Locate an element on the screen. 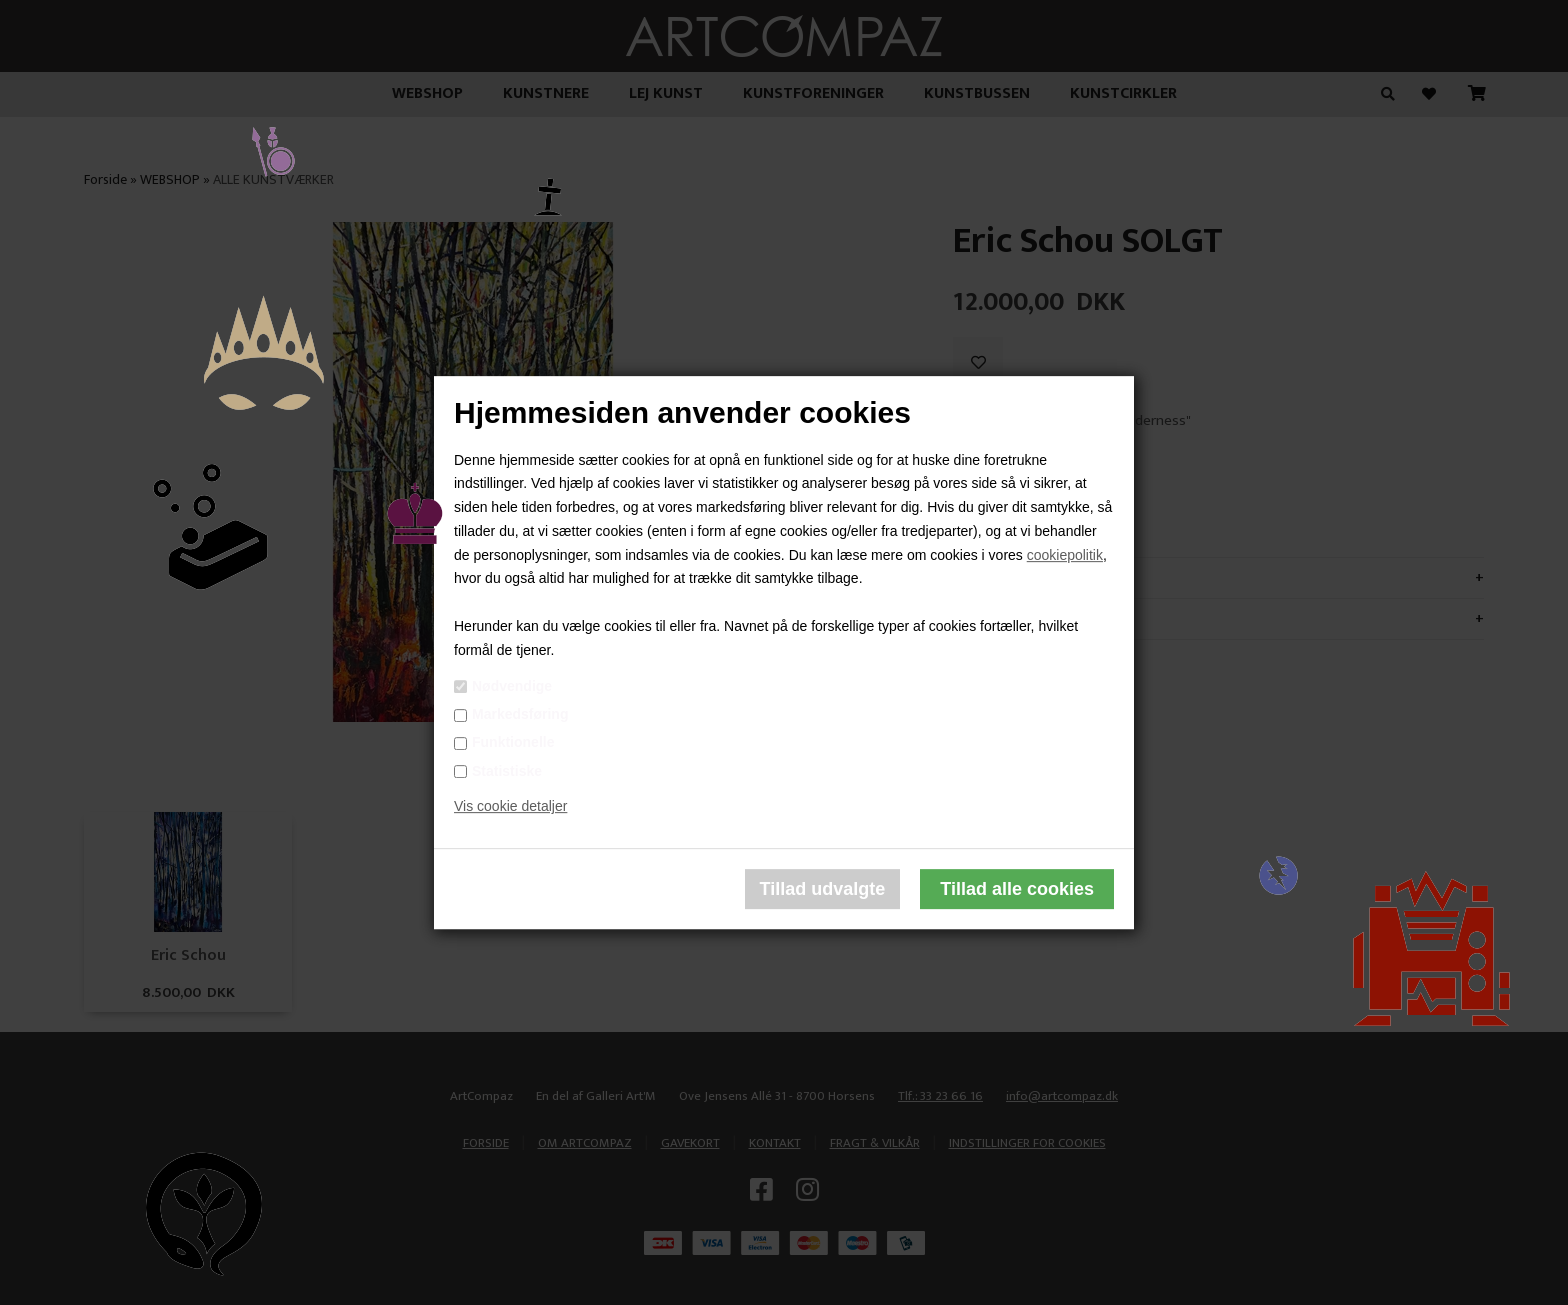 The width and height of the screenshot is (1568, 1305). indicates cleaning or sanitization feature is located at coordinates (214, 529).